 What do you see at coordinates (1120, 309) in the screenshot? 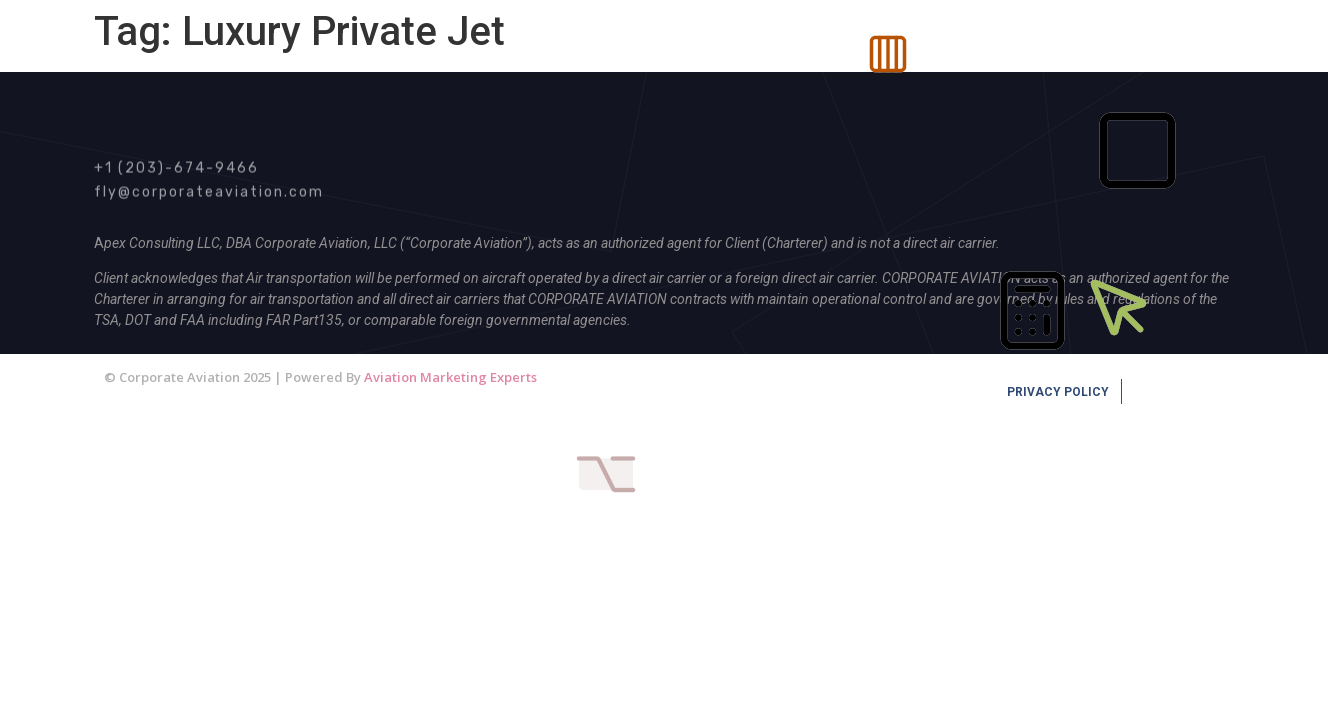
I see `cursor or pointer indicator` at bounding box center [1120, 309].